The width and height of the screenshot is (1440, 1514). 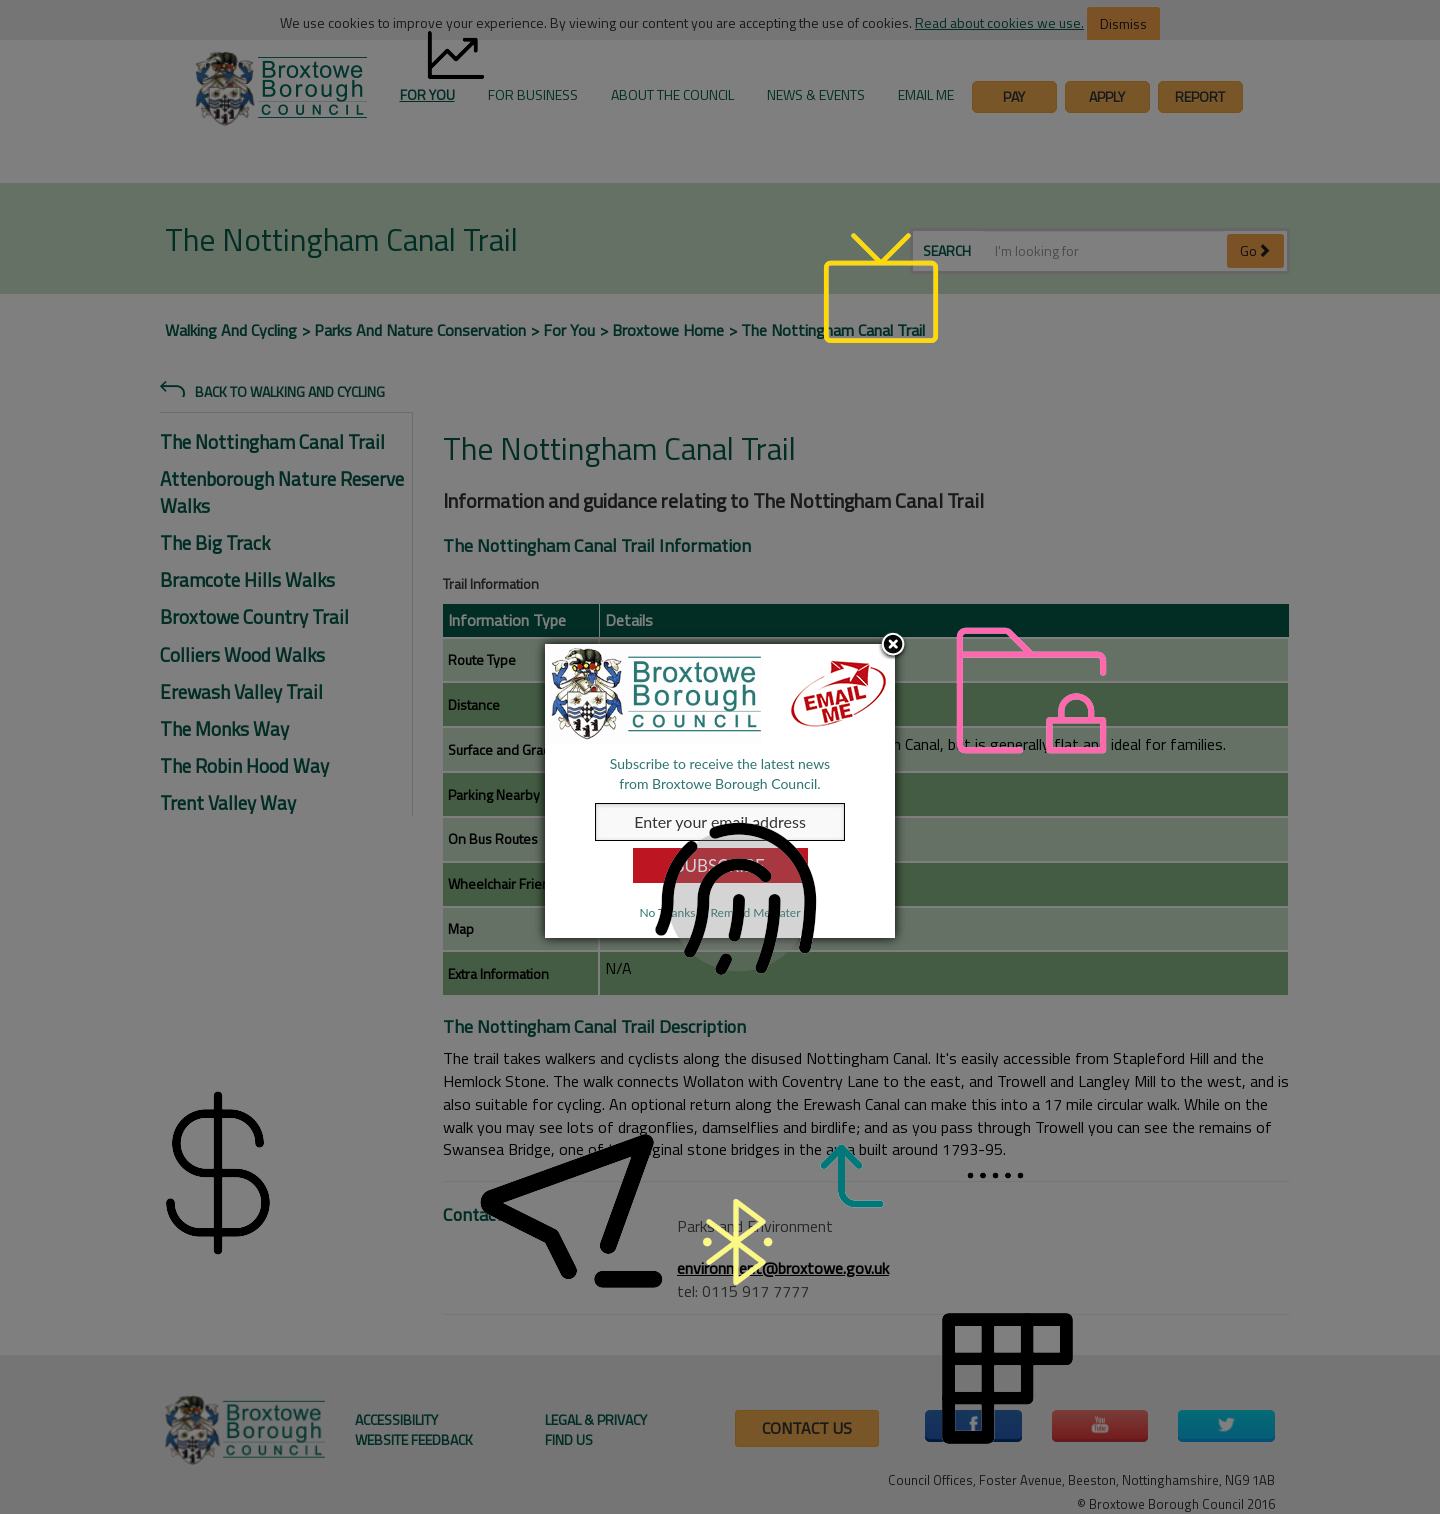 I want to click on indicates an active bluetooth connection, so click(x=736, y=1242).